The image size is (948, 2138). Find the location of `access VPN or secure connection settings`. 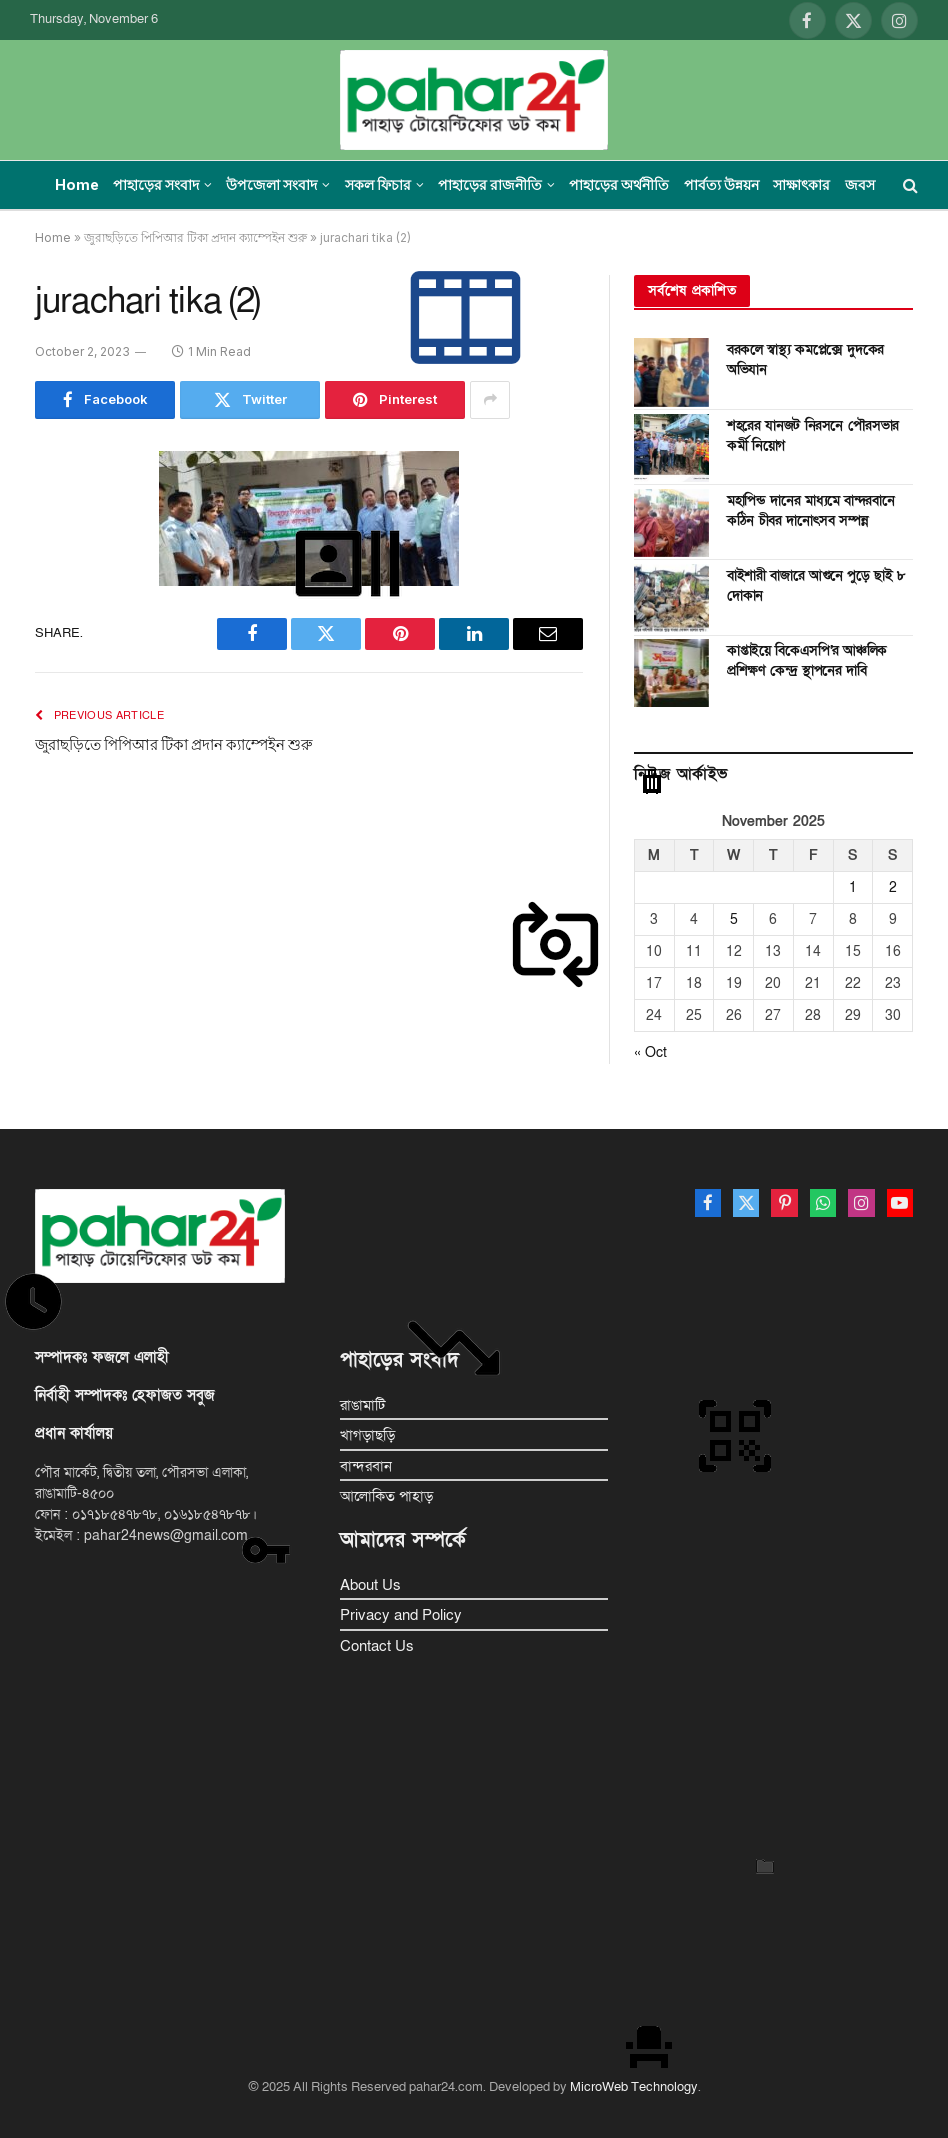

access VPN or secure connection settings is located at coordinates (266, 1550).